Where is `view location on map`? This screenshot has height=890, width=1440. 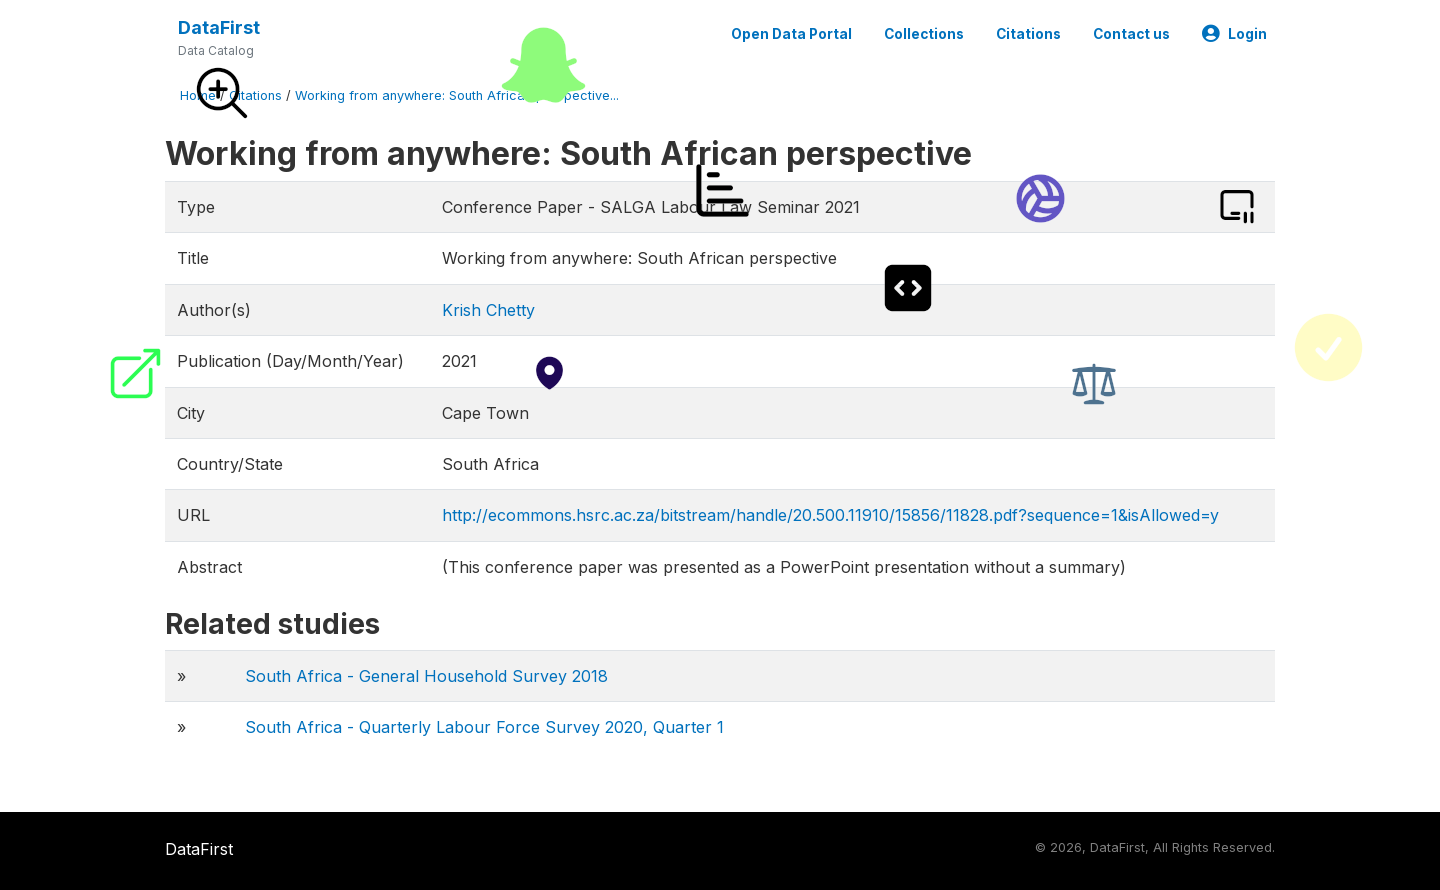 view location on map is located at coordinates (549, 372).